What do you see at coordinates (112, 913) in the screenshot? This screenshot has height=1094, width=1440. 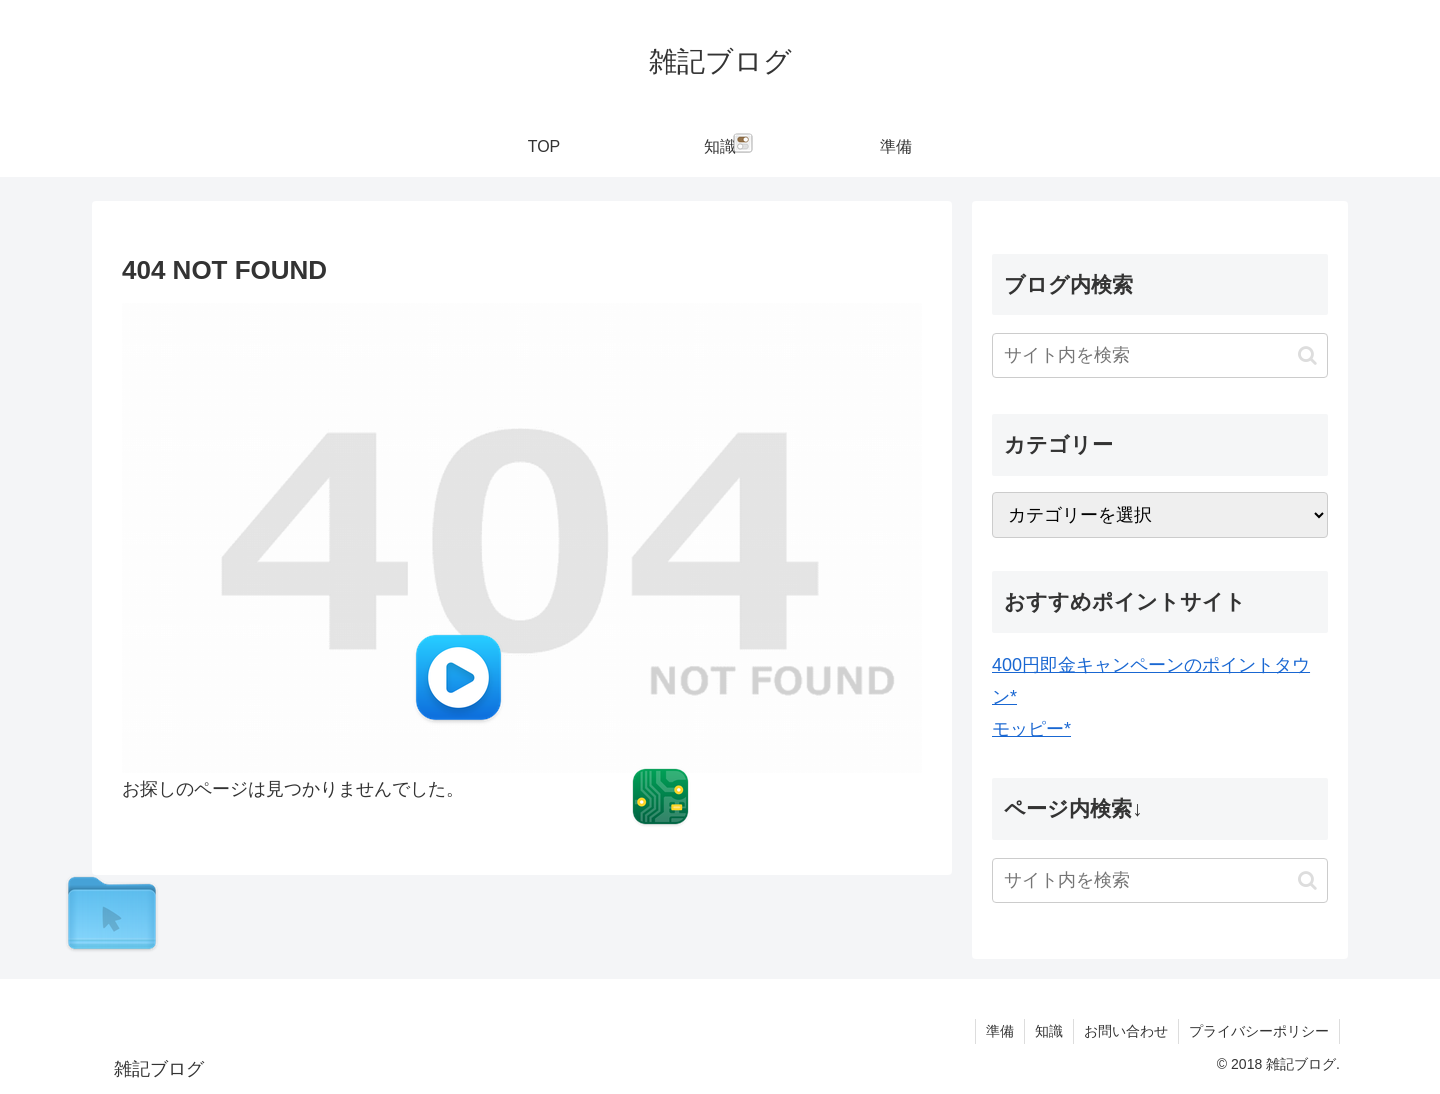 I see `open krusader file manager` at bounding box center [112, 913].